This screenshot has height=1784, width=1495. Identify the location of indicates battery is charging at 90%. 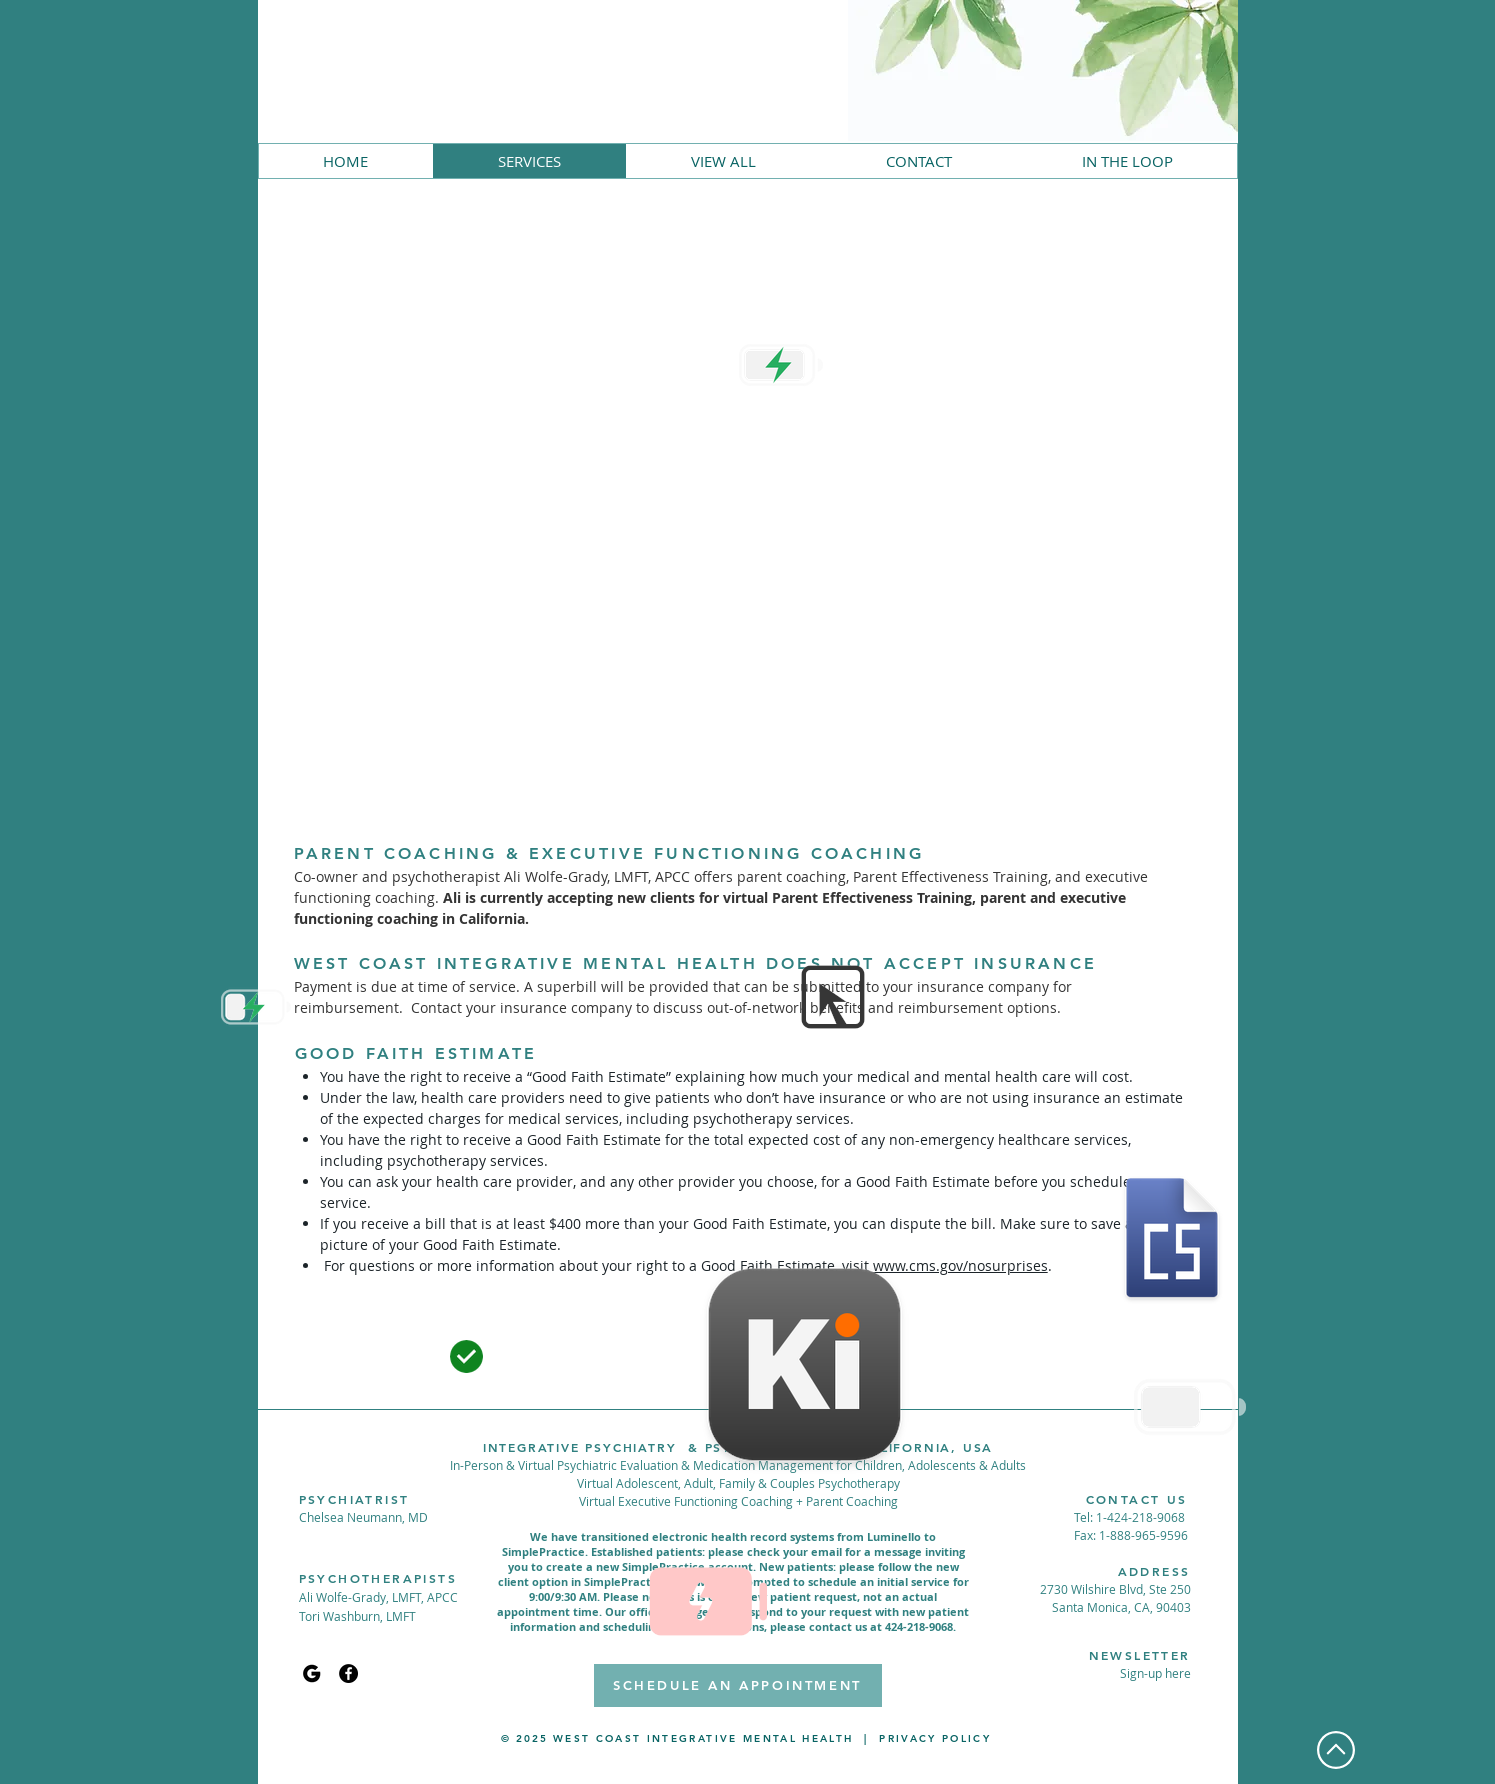
(781, 365).